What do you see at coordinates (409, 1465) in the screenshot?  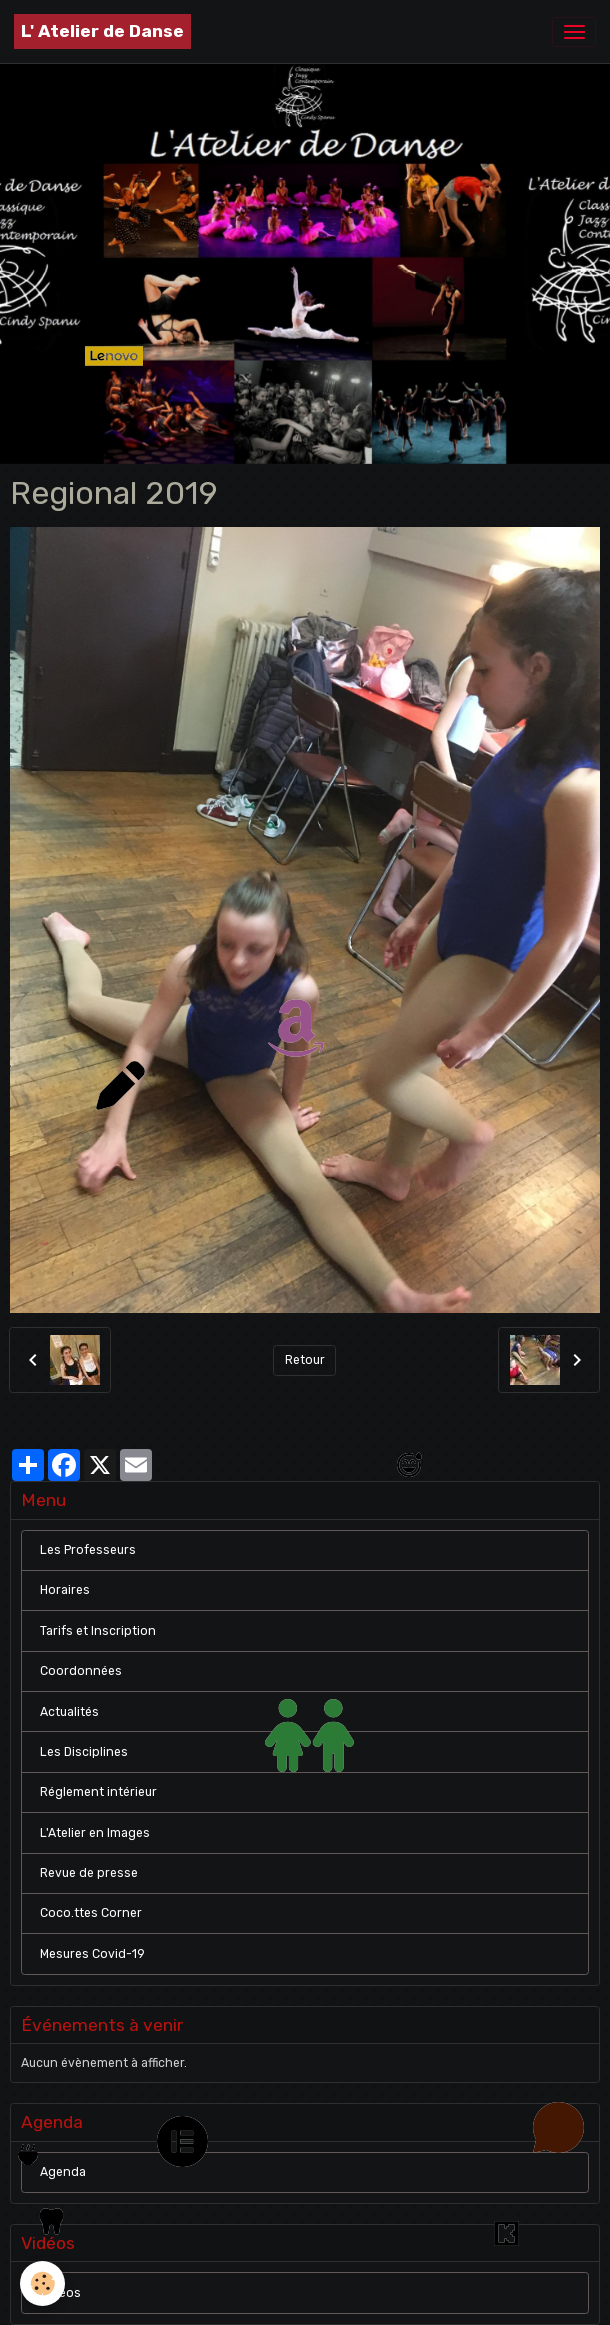 I see `react with nervous or relieved laughter` at bounding box center [409, 1465].